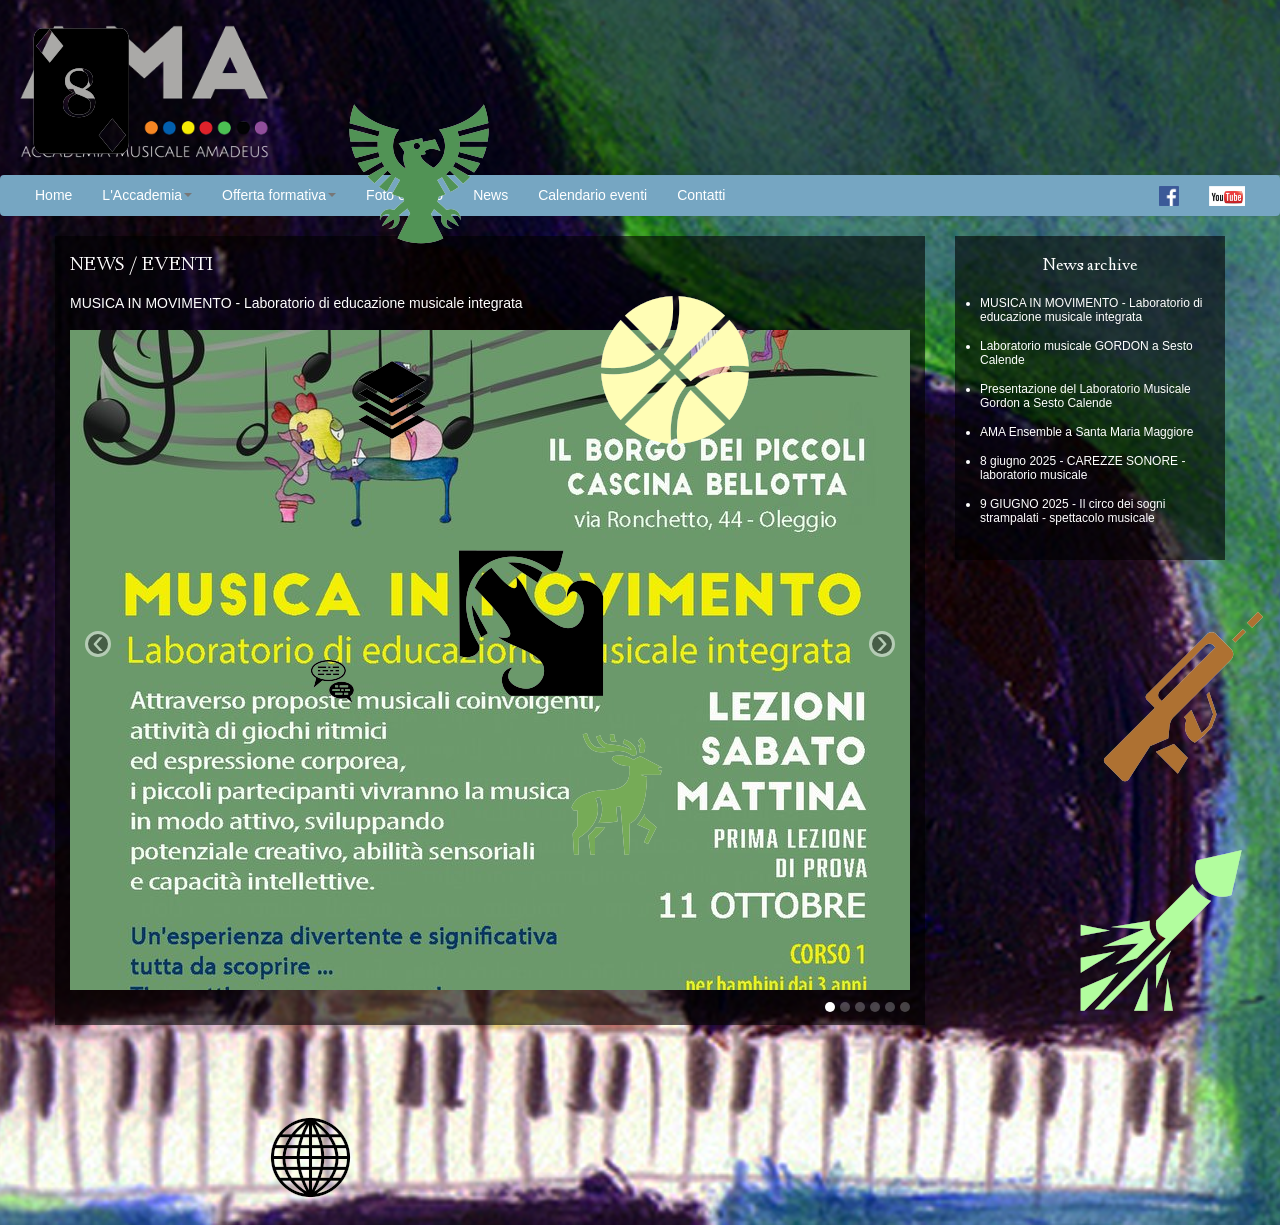 The image size is (1280, 1225). What do you see at coordinates (1162, 928) in the screenshot?
I see `launch celebration or fireworks effect` at bounding box center [1162, 928].